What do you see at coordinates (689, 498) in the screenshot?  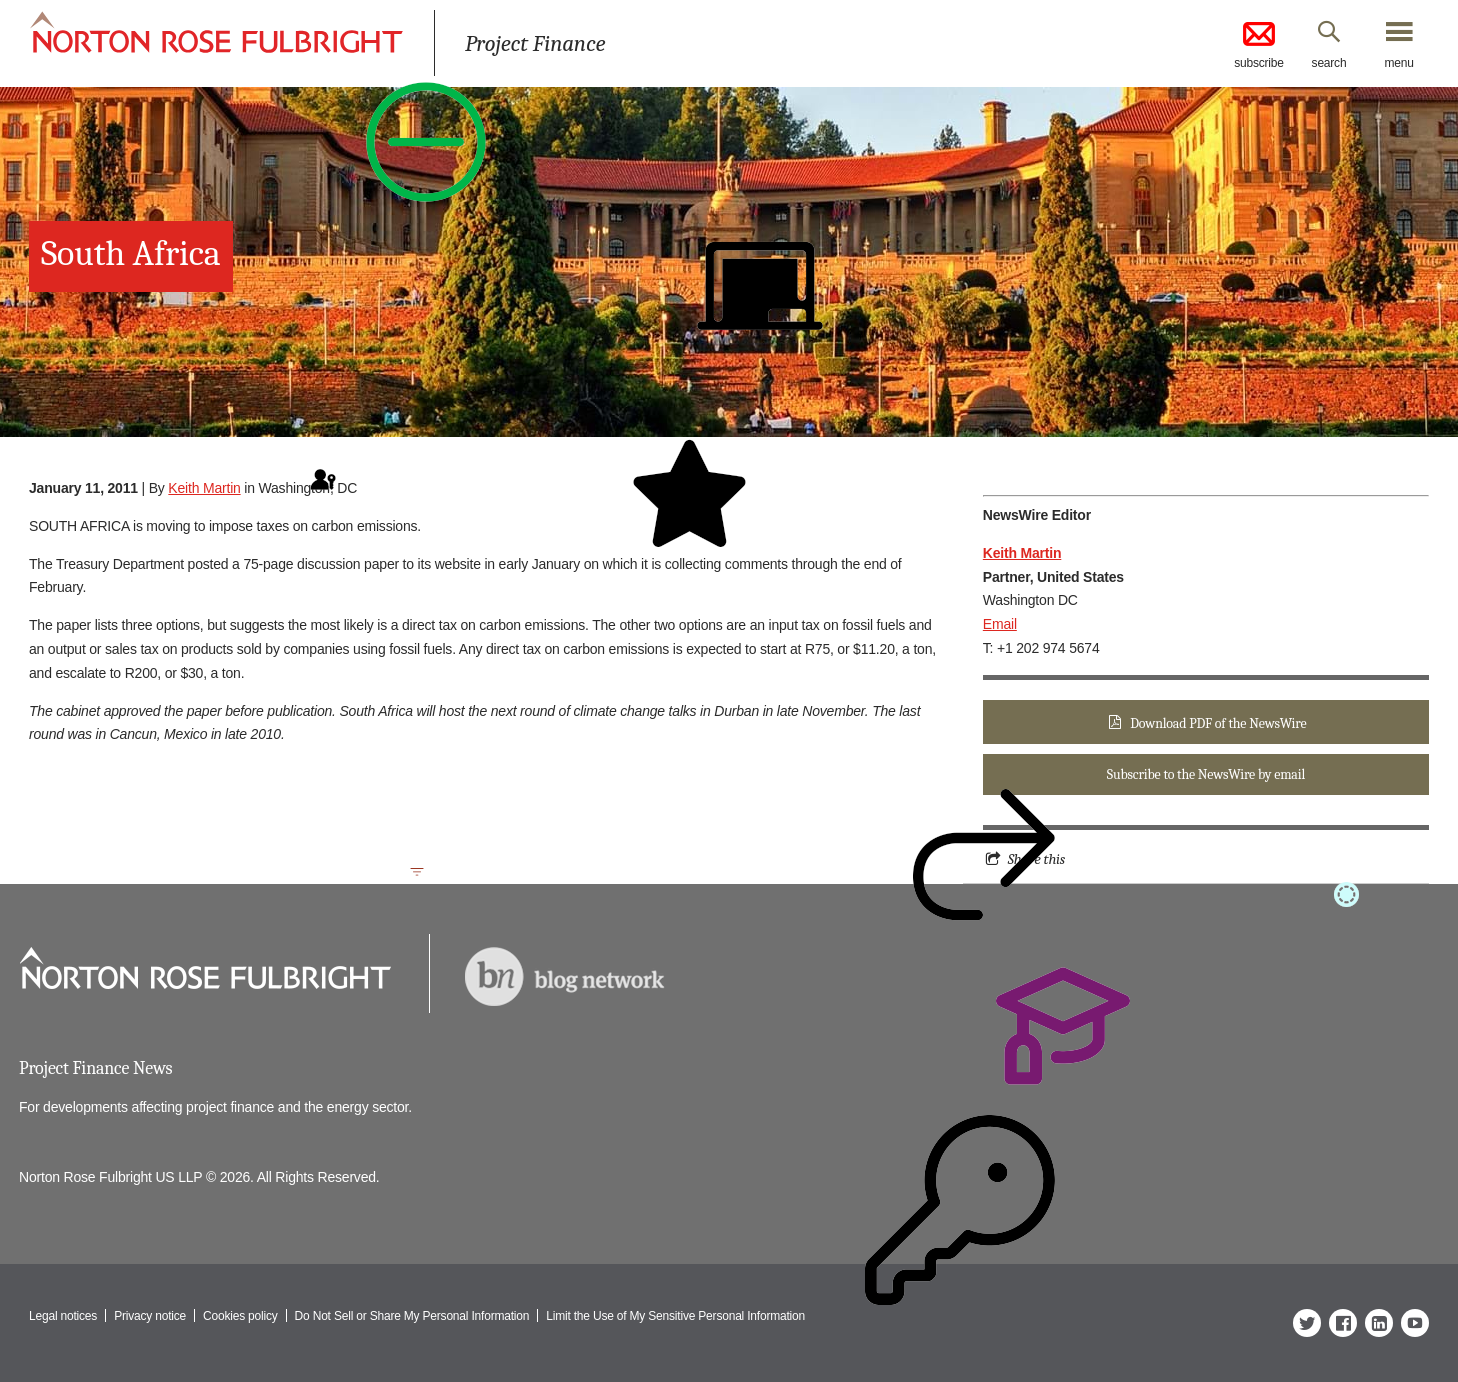 I see `indicates a favorited or starred item` at bounding box center [689, 498].